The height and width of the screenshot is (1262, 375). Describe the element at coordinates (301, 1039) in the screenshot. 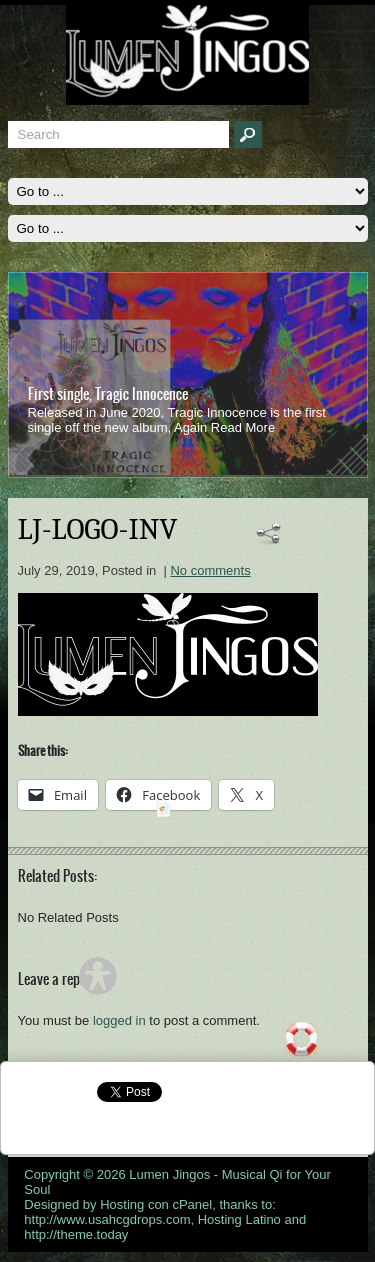

I see `access help documentation or support` at that location.